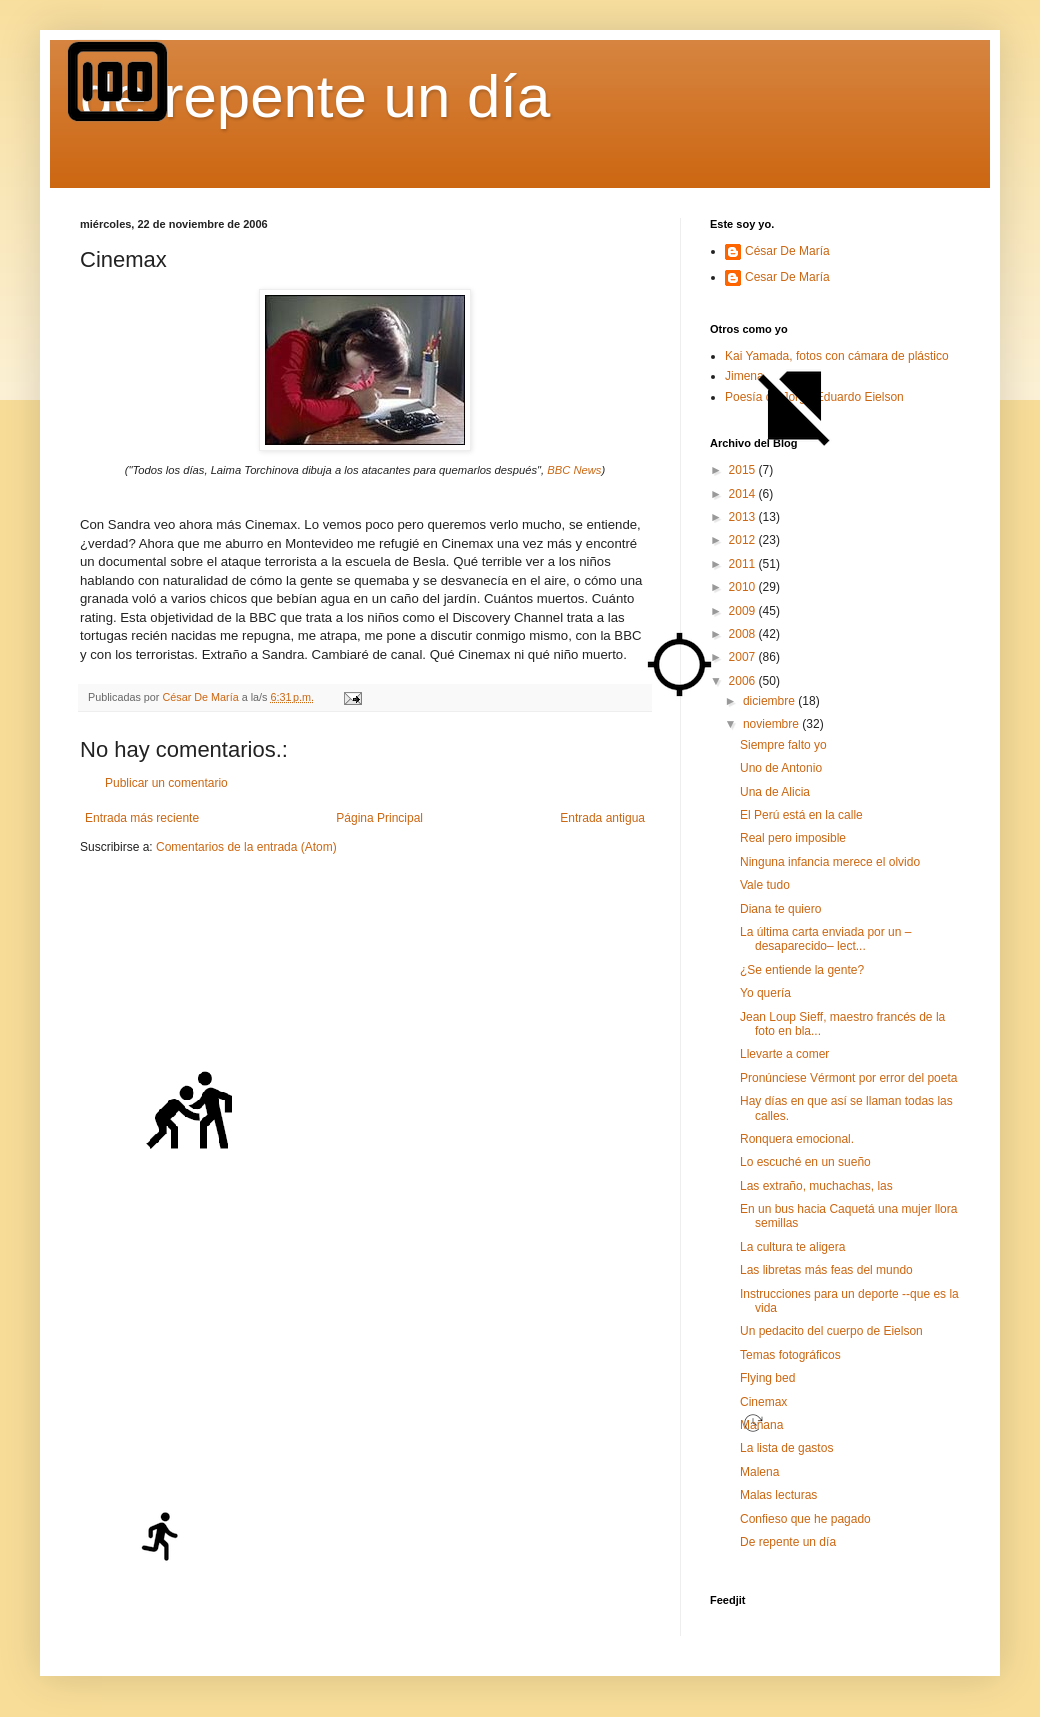 This screenshot has width=1040, height=1717. Describe the element at coordinates (753, 1423) in the screenshot. I see `redo or restore a previous action` at that location.